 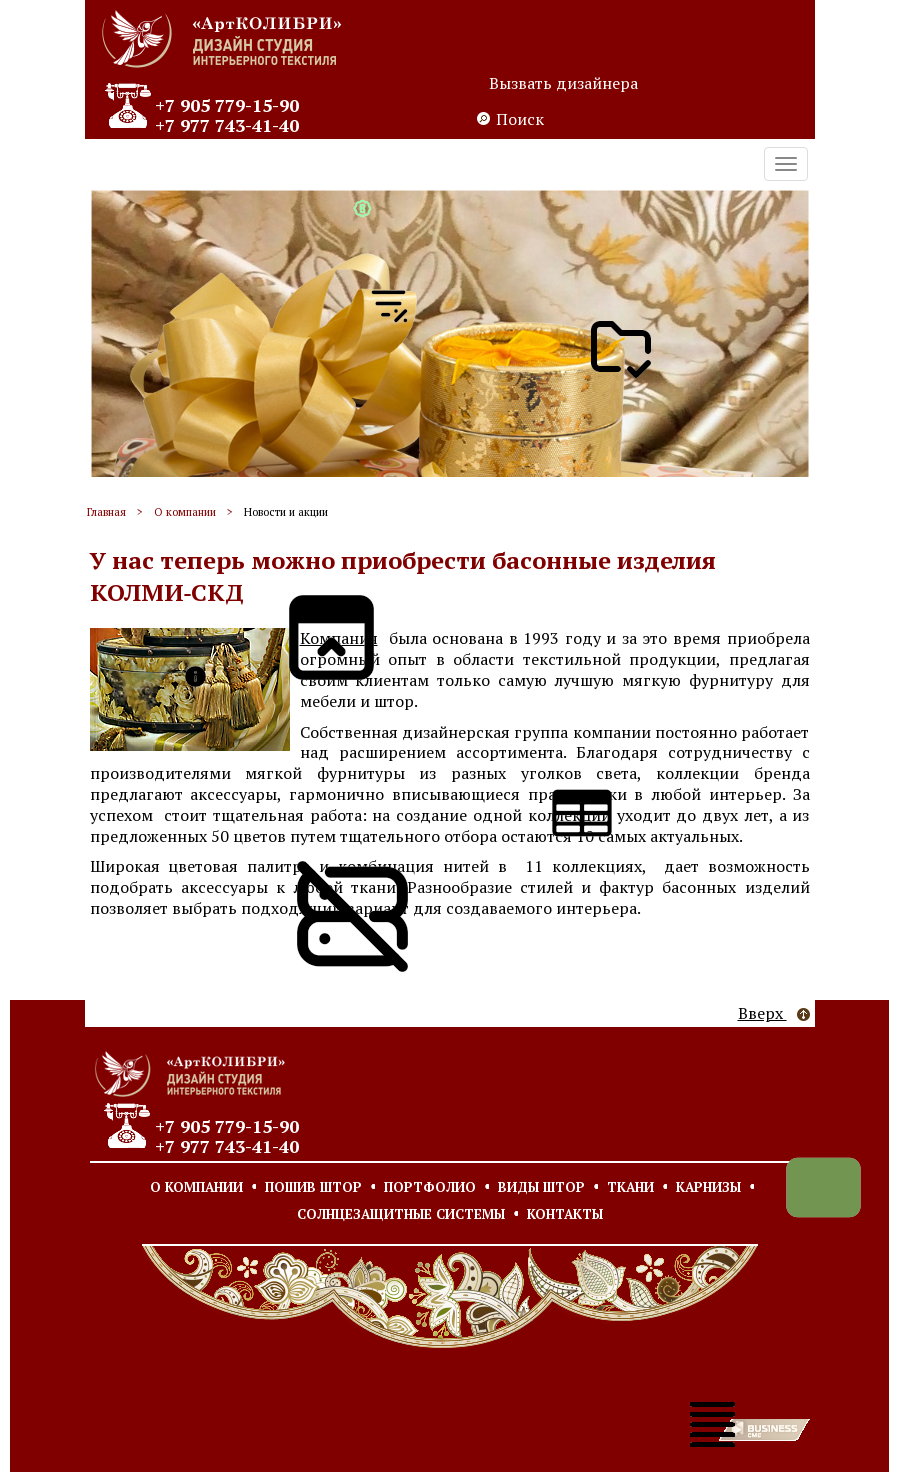 I want to click on justify text alignment, so click(x=712, y=1424).